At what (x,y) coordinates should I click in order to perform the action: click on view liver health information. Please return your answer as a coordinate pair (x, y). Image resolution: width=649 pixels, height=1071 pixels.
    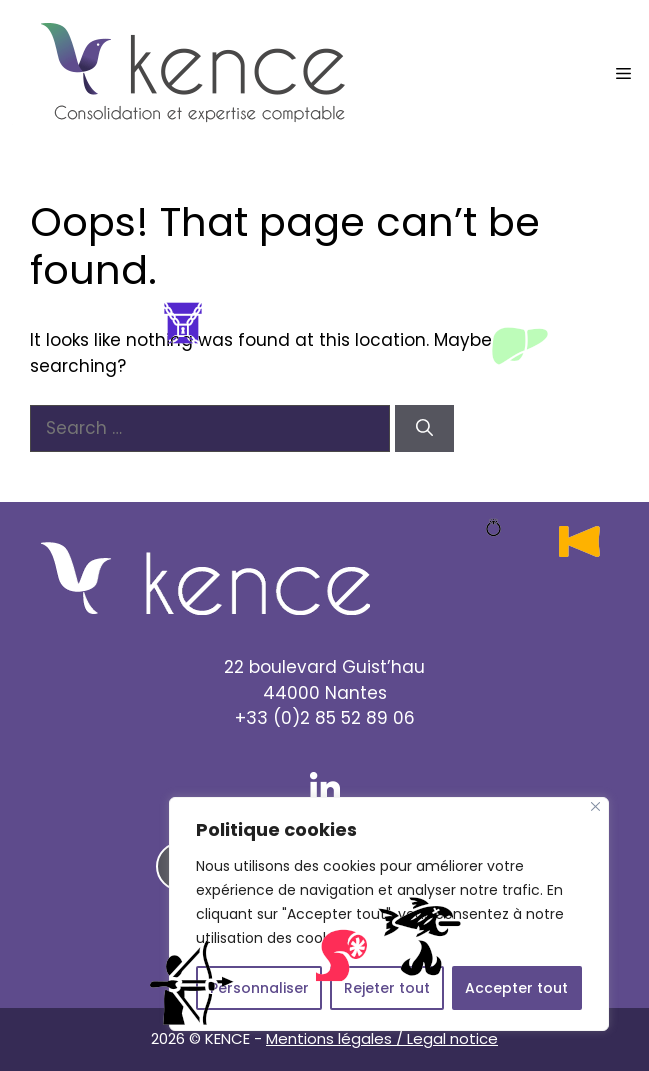
    Looking at the image, I should click on (520, 346).